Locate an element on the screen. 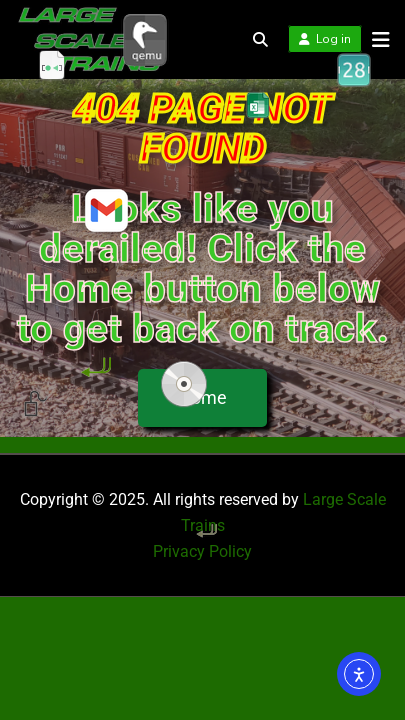 This screenshot has width=405, height=720. qemu virtual disk image file is located at coordinates (145, 40).